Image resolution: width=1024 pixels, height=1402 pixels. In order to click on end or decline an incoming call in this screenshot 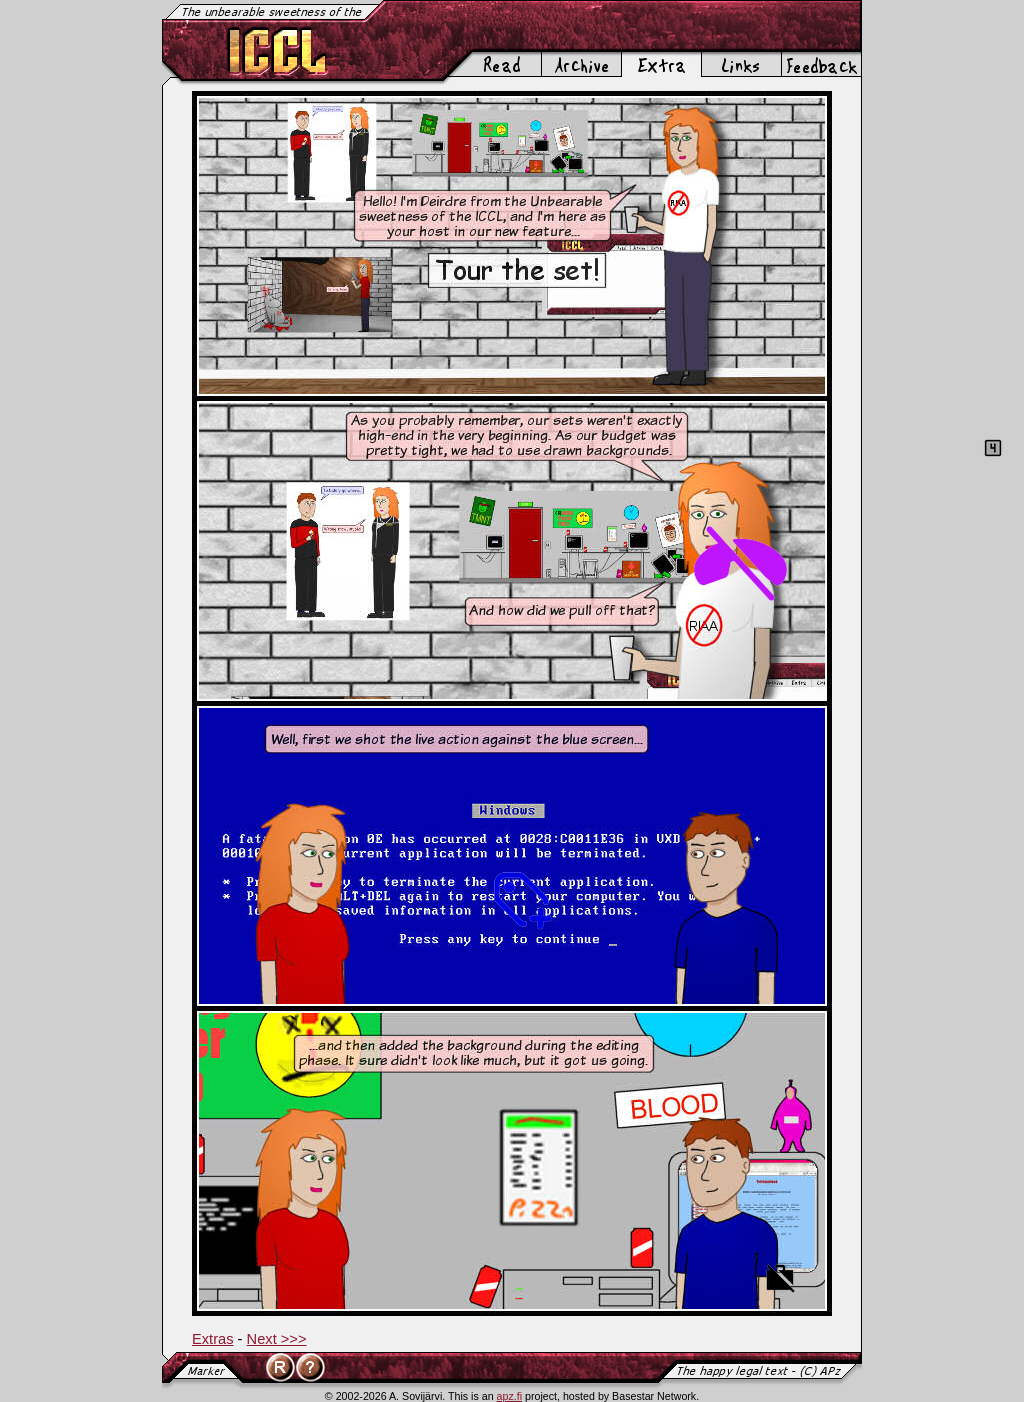, I will do `click(740, 563)`.